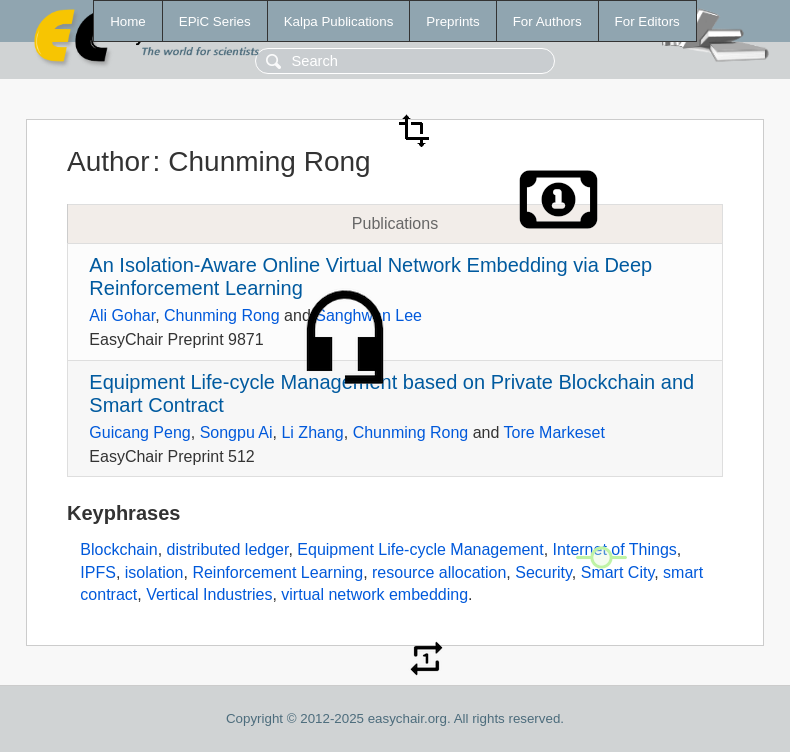 Image resolution: width=790 pixels, height=752 pixels. Describe the element at coordinates (426, 658) in the screenshot. I see `repeat the current track once` at that location.